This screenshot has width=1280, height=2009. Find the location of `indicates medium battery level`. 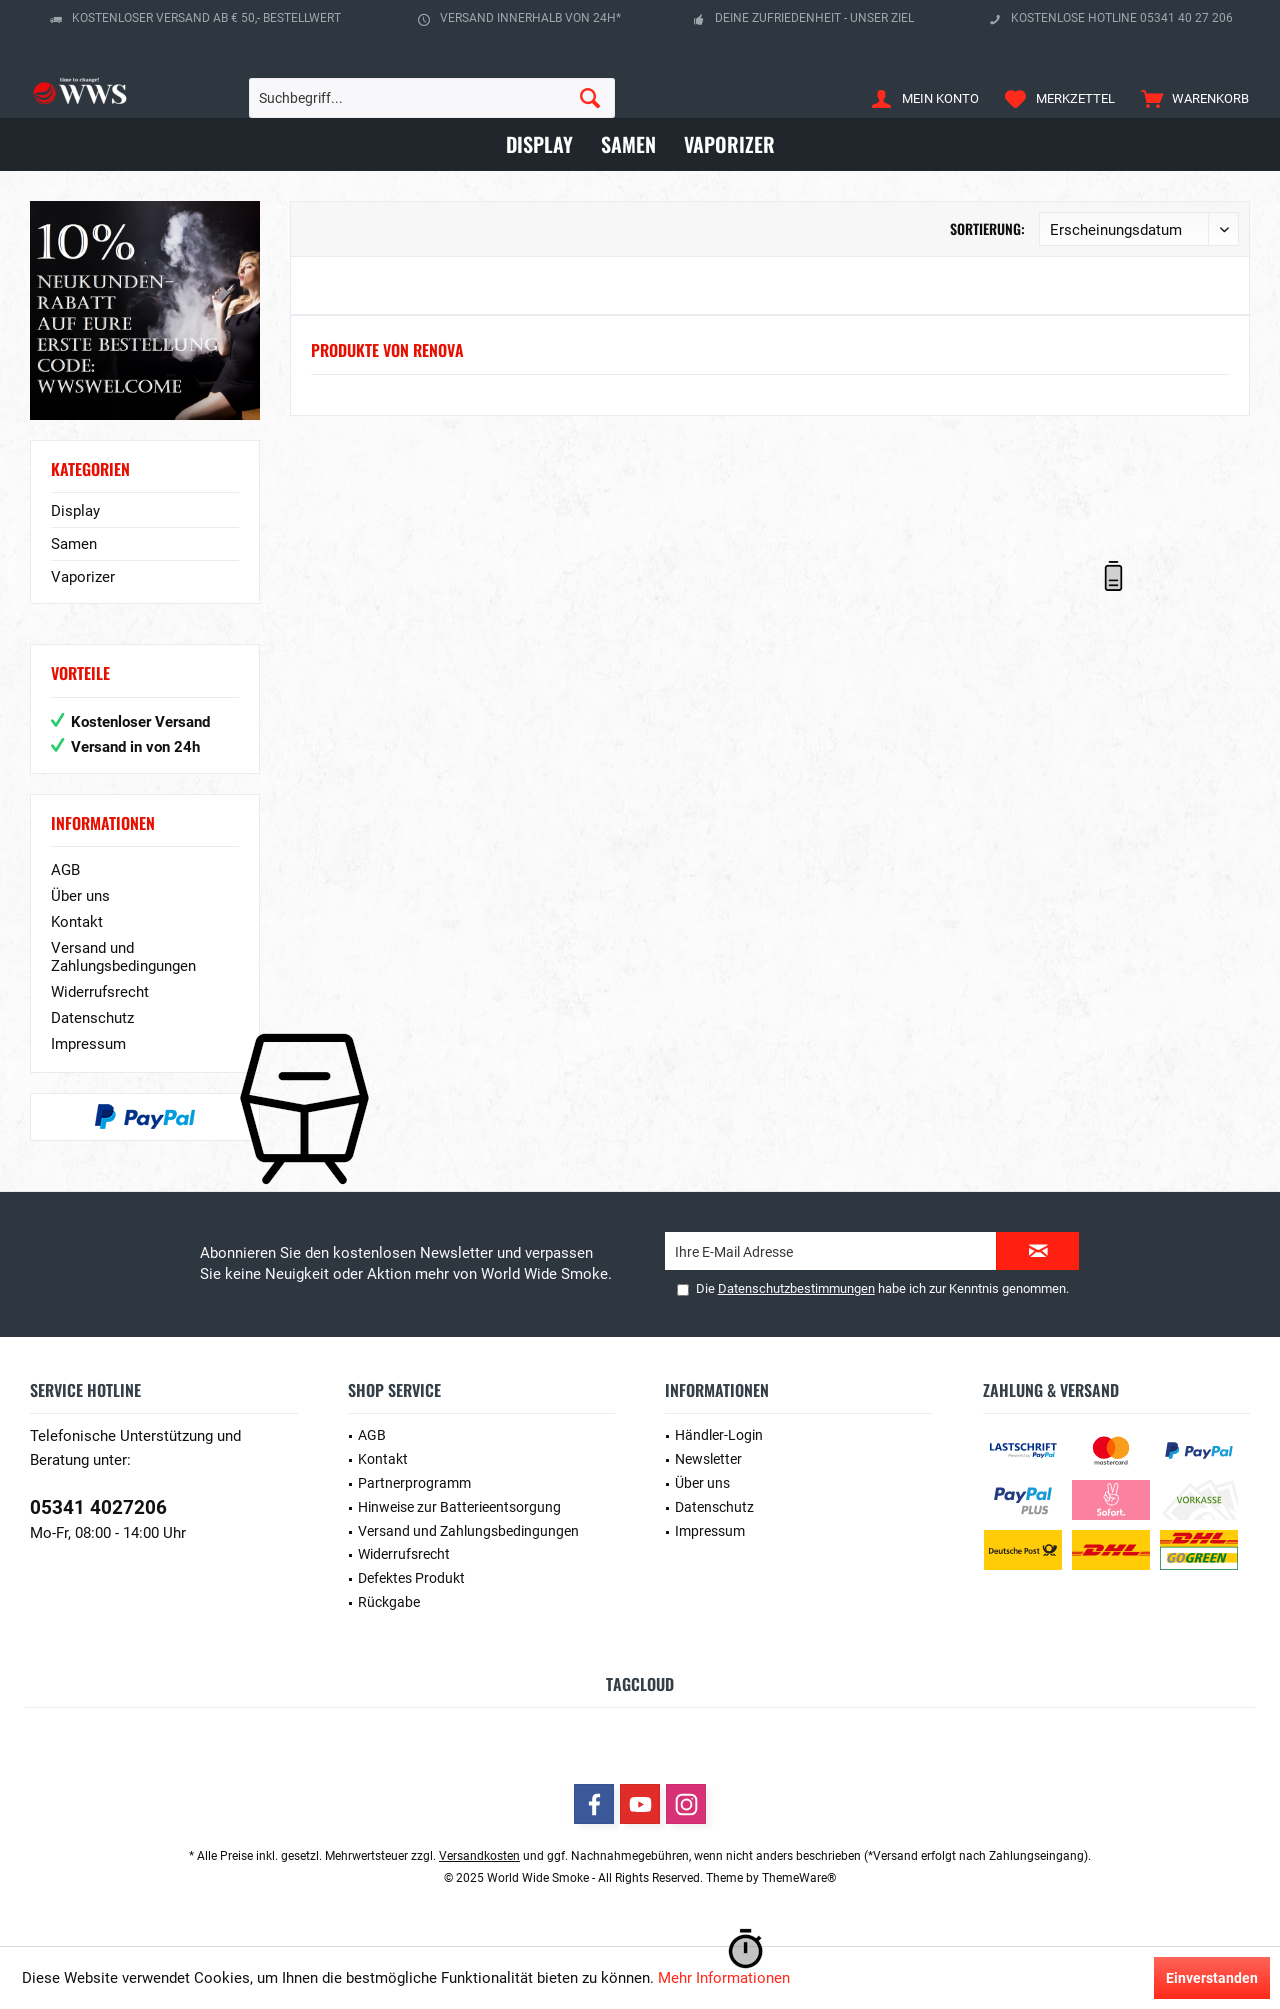

indicates medium battery level is located at coordinates (1113, 576).